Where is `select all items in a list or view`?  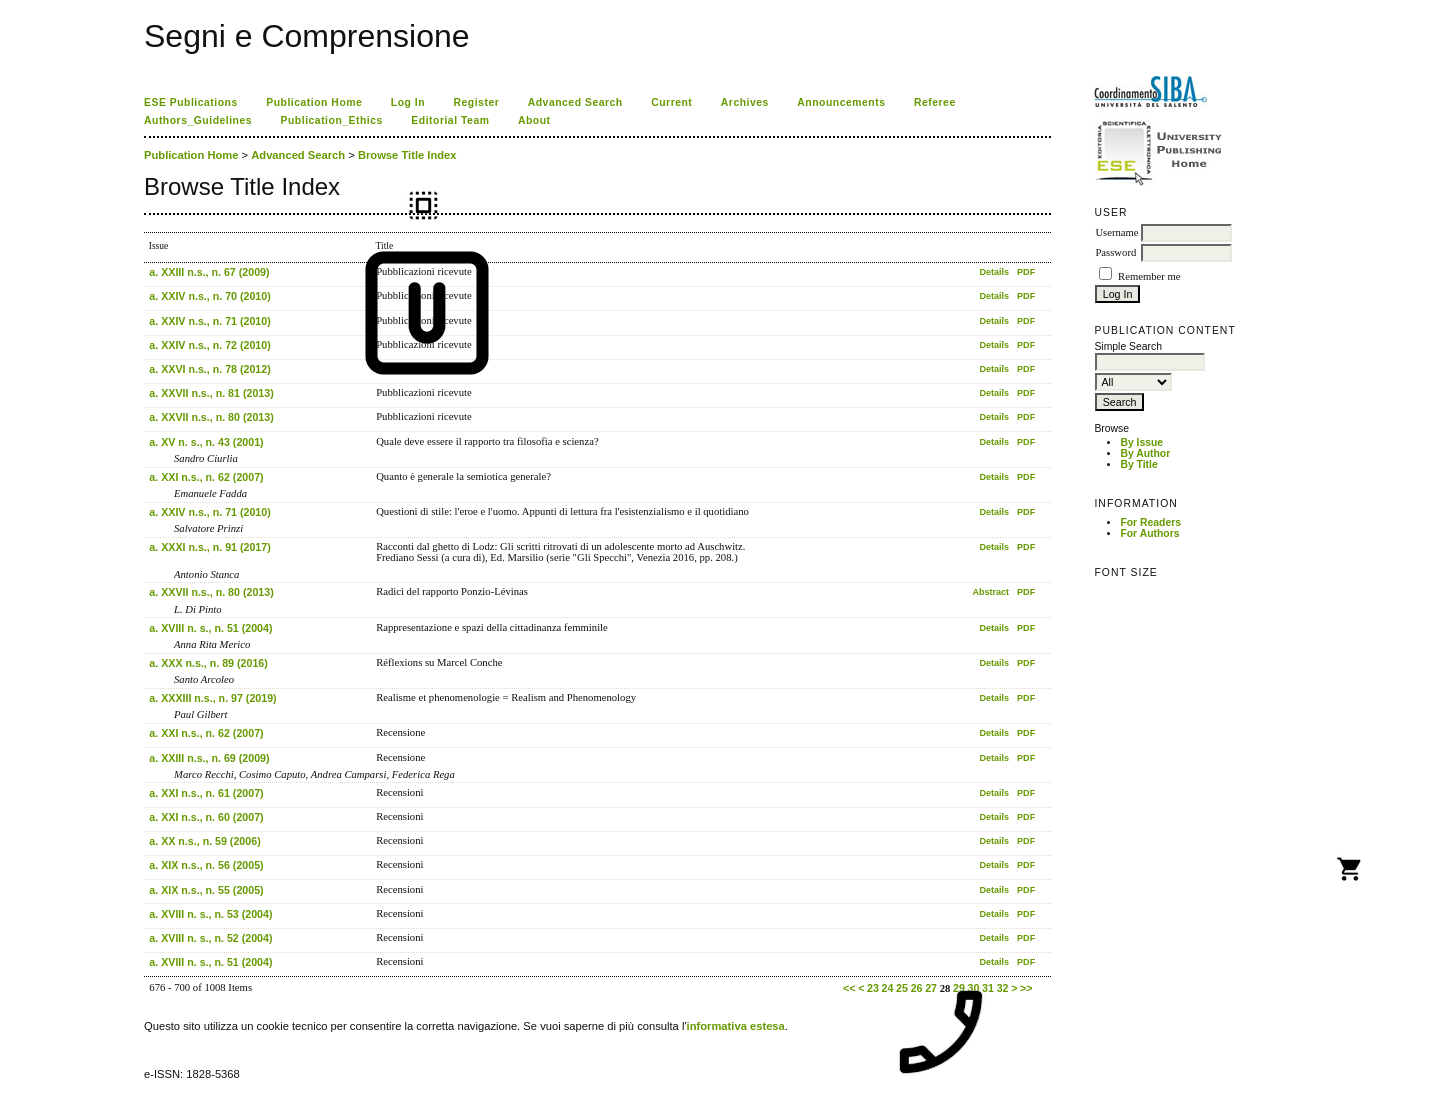
select all items in a list or view is located at coordinates (423, 205).